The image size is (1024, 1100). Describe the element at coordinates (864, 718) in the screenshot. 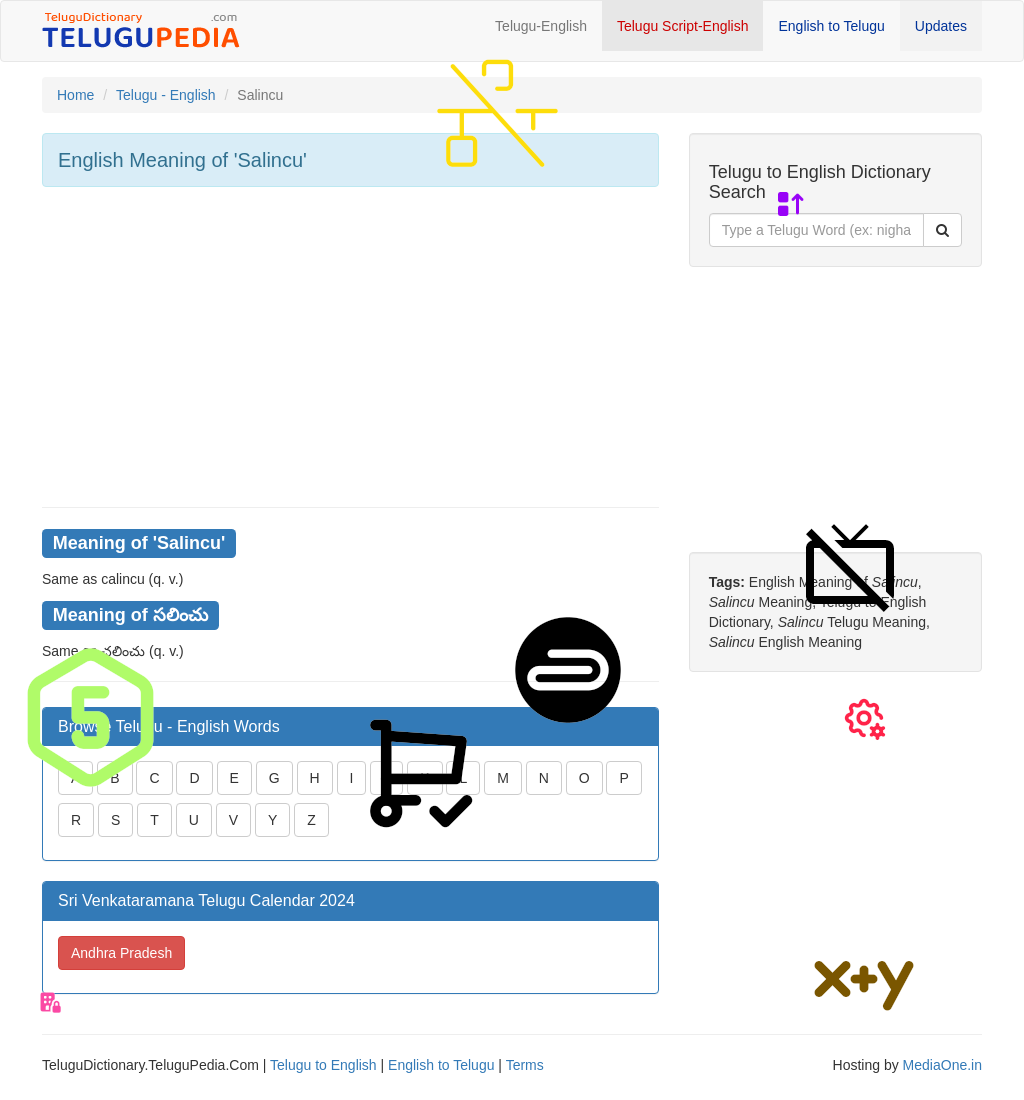

I see `access settings or preferences` at that location.